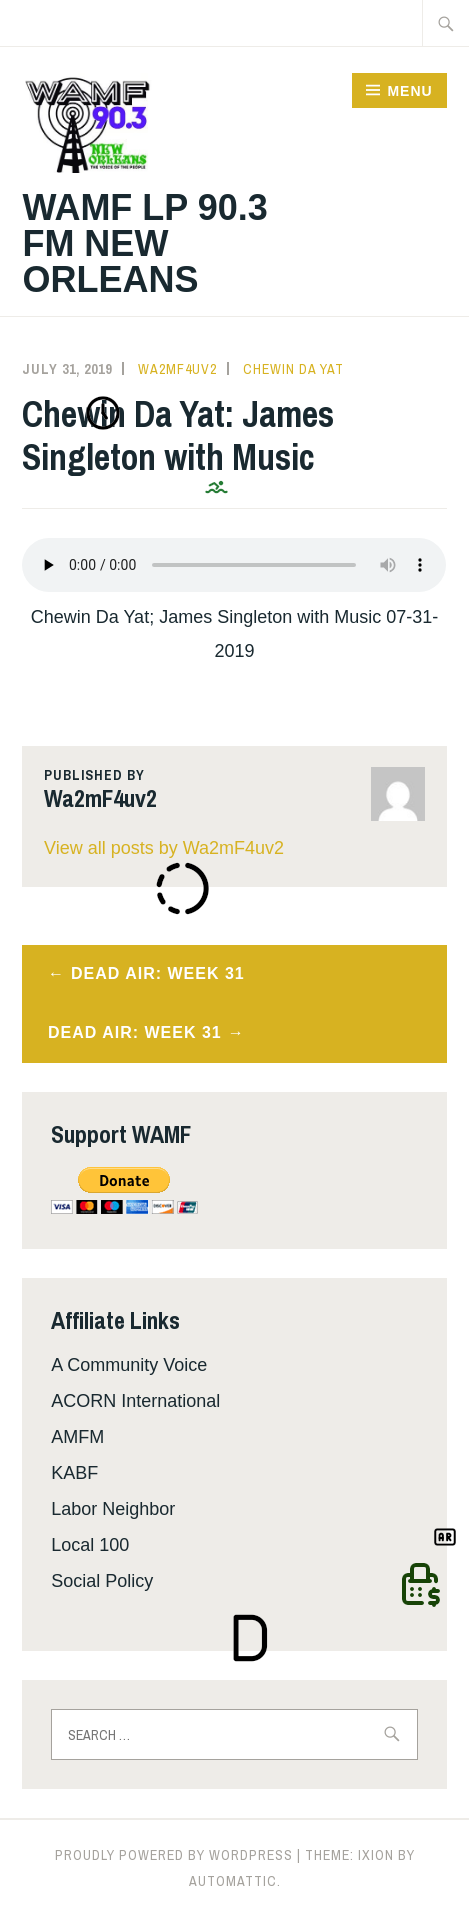 The image size is (469, 1917). Describe the element at coordinates (445, 1537) in the screenshot. I see `indicates augmented reality feature available` at that location.